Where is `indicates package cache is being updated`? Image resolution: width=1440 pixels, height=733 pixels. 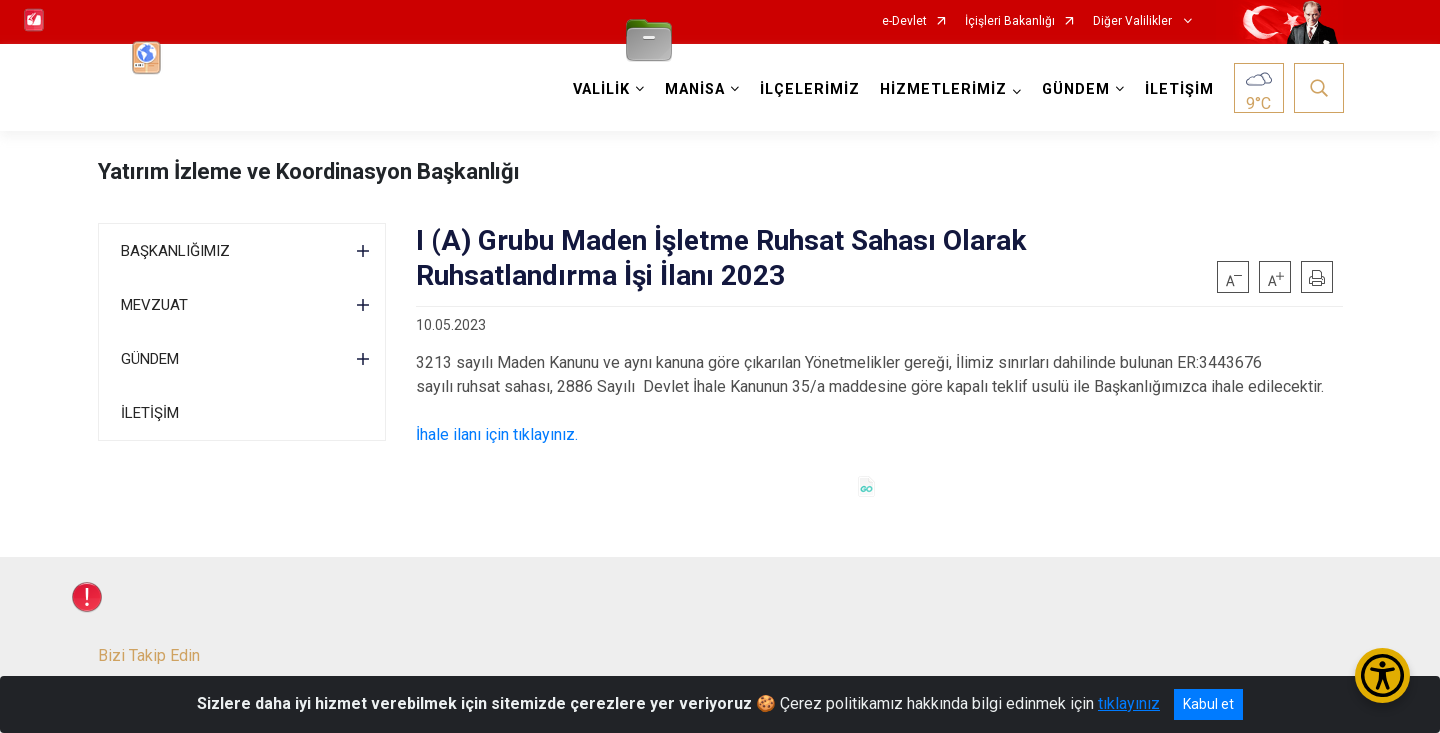 indicates package cache is being updated is located at coordinates (146, 57).